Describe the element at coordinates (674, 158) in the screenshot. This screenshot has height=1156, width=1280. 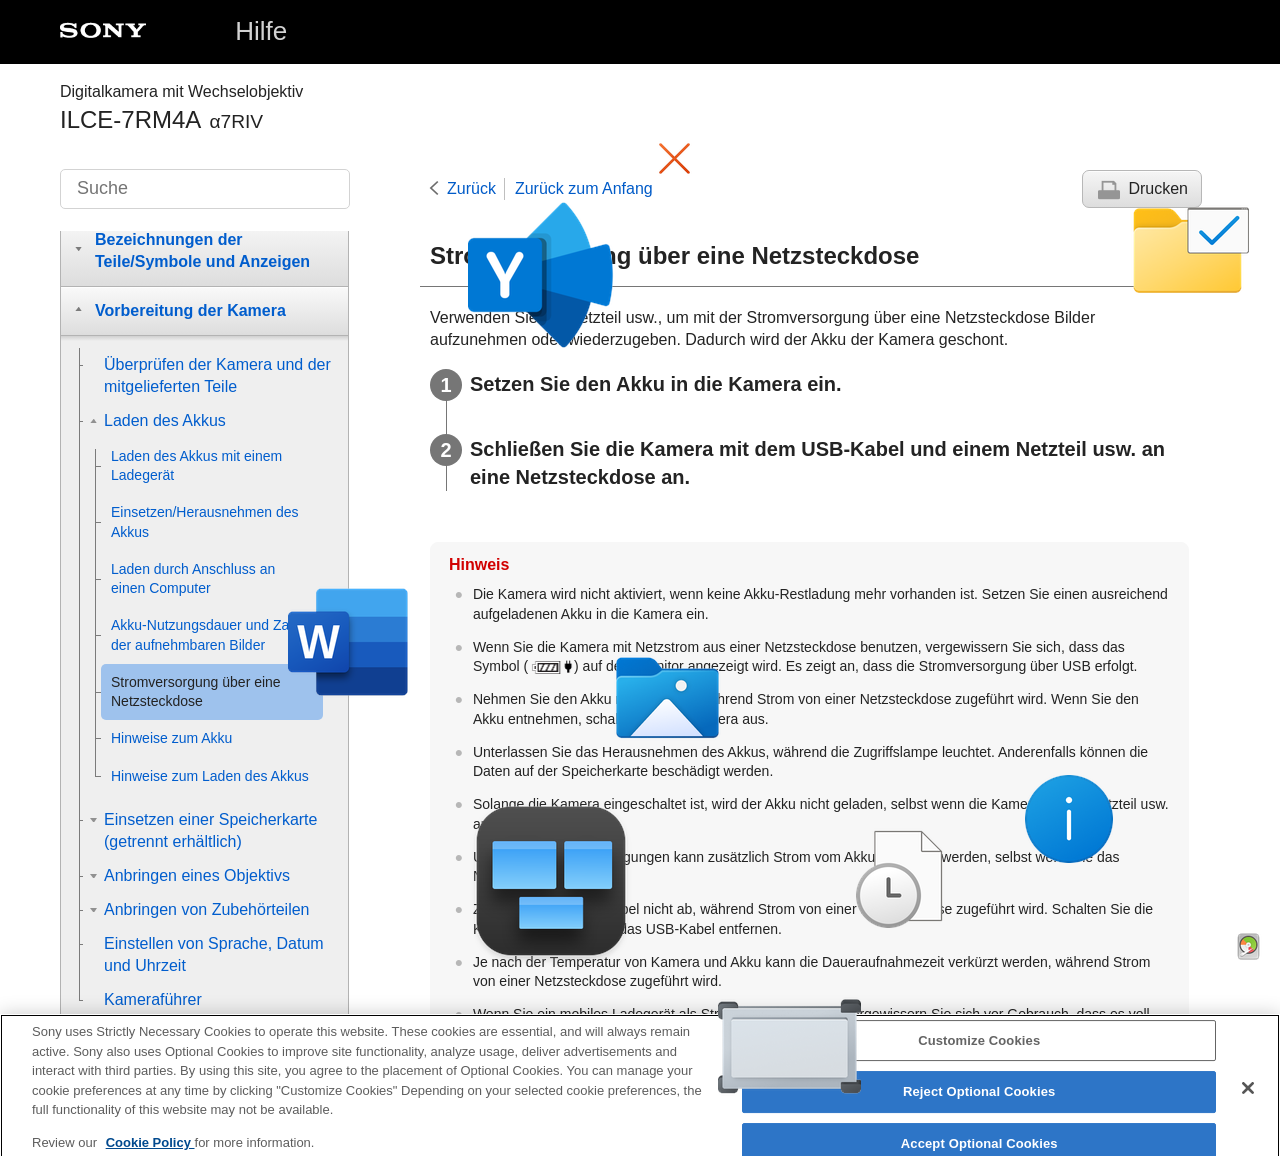
I see `delete or remove an item` at that location.